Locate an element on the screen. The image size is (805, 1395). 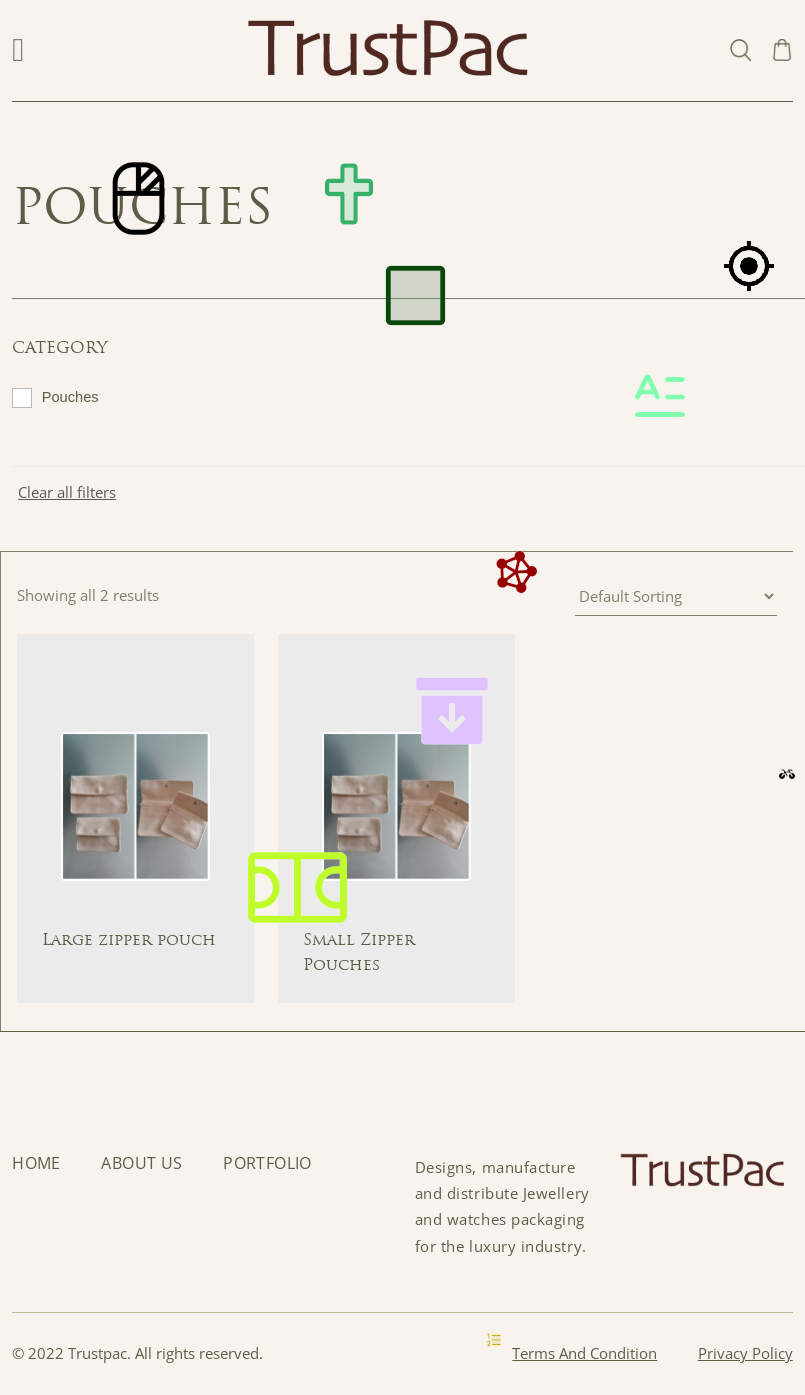
center map on your current location is located at coordinates (749, 266).